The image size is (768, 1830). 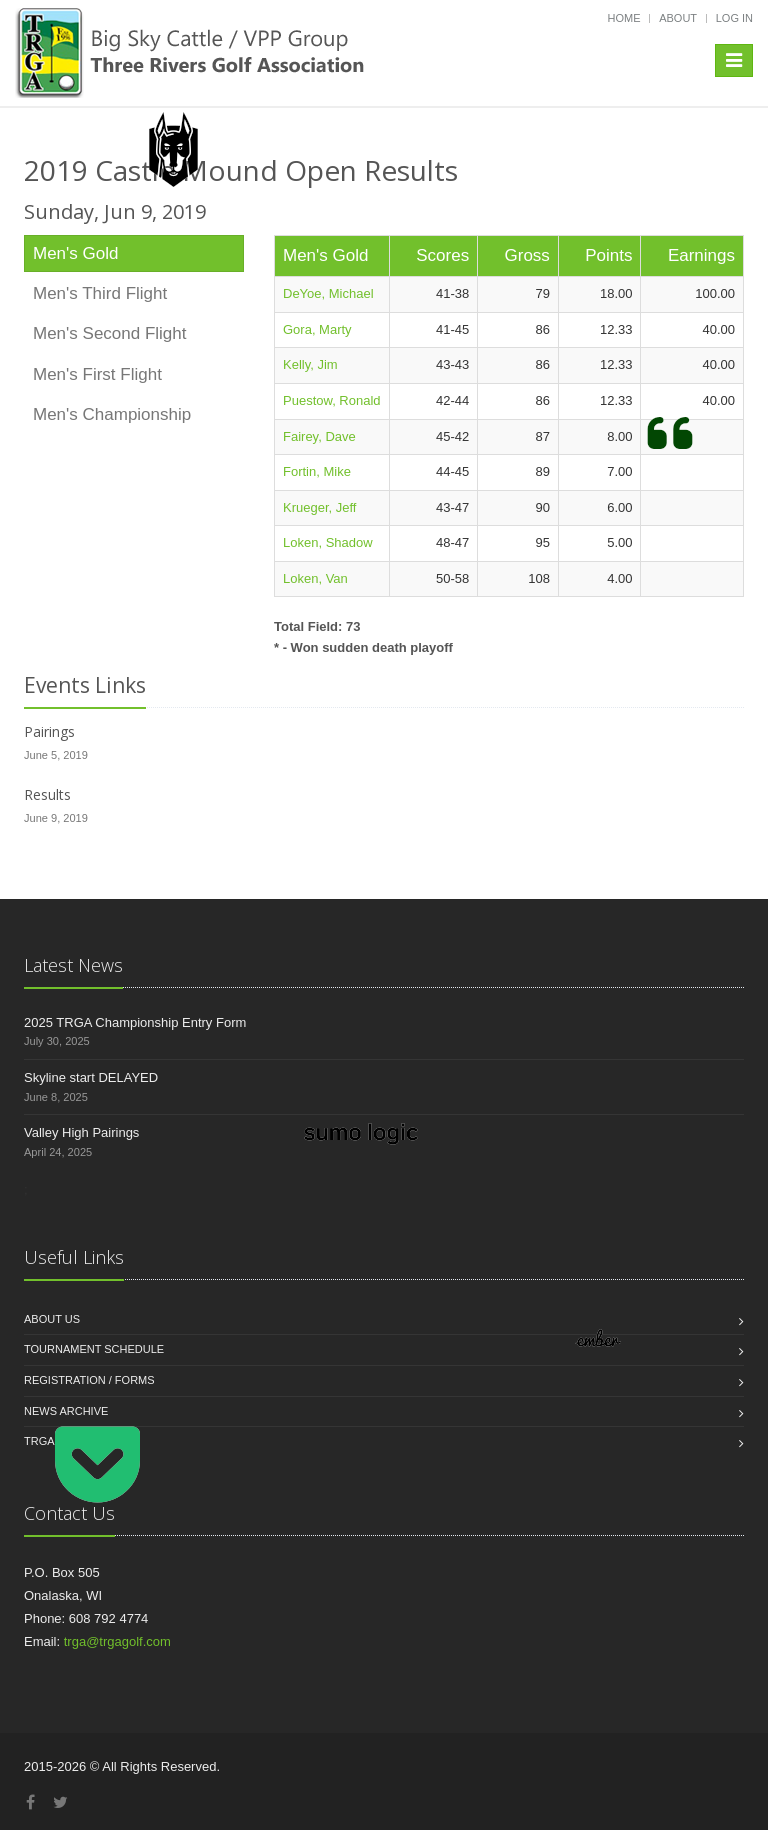 I want to click on save to pocket for later reading, so click(x=97, y=1464).